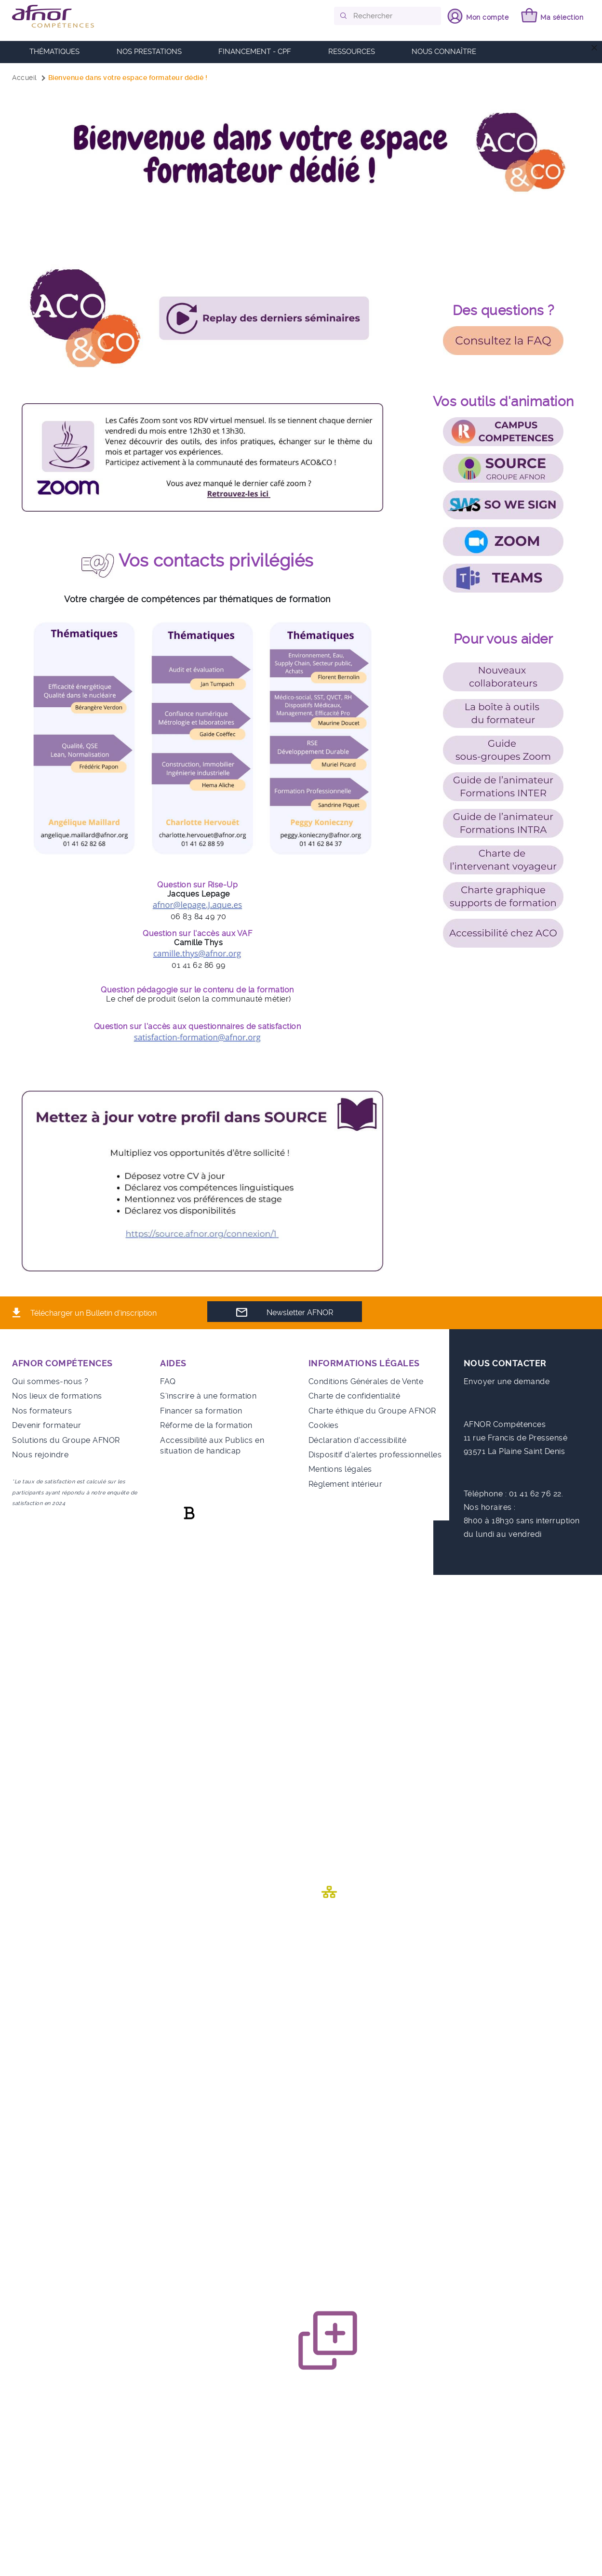 This screenshot has width=602, height=2576. What do you see at coordinates (189, 1513) in the screenshot?
I see `apply bold formatting to selected text` at bounding box center [189, 1513].